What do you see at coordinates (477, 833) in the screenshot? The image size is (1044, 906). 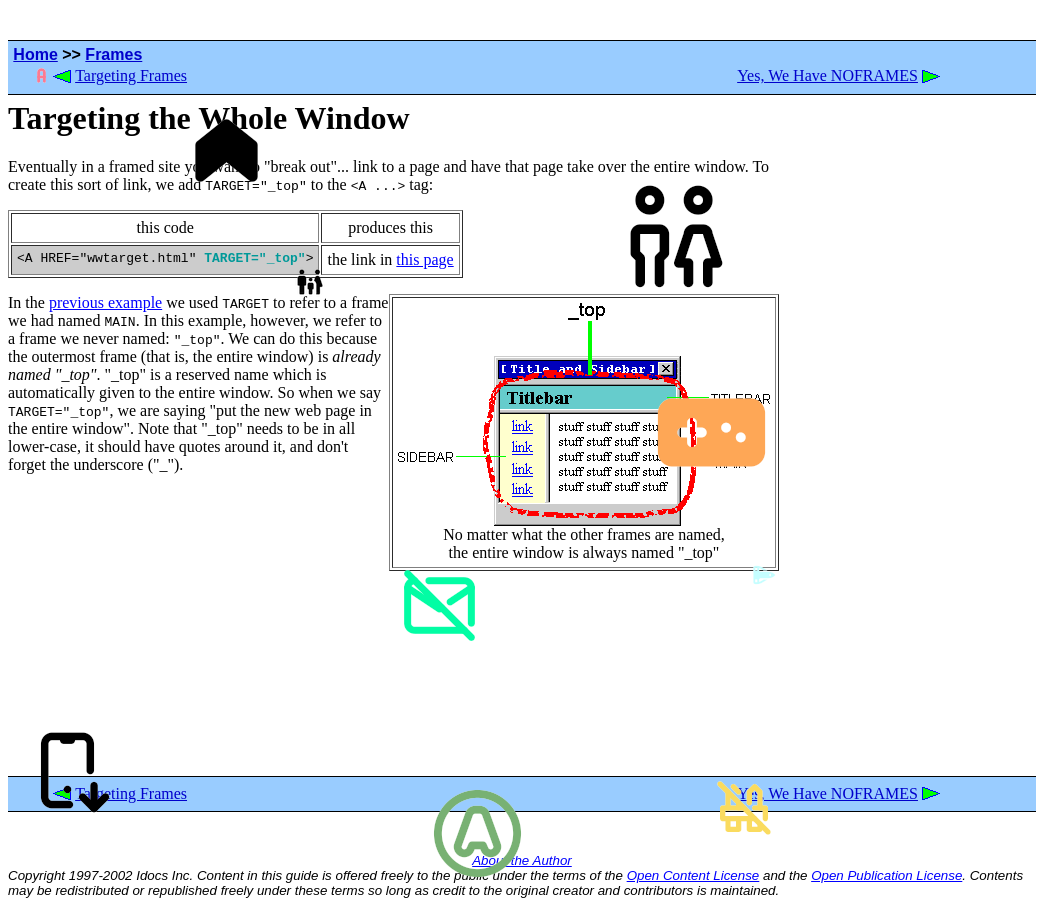 I see `sign in with OAuth authentication` at bounding box center [477, 833].